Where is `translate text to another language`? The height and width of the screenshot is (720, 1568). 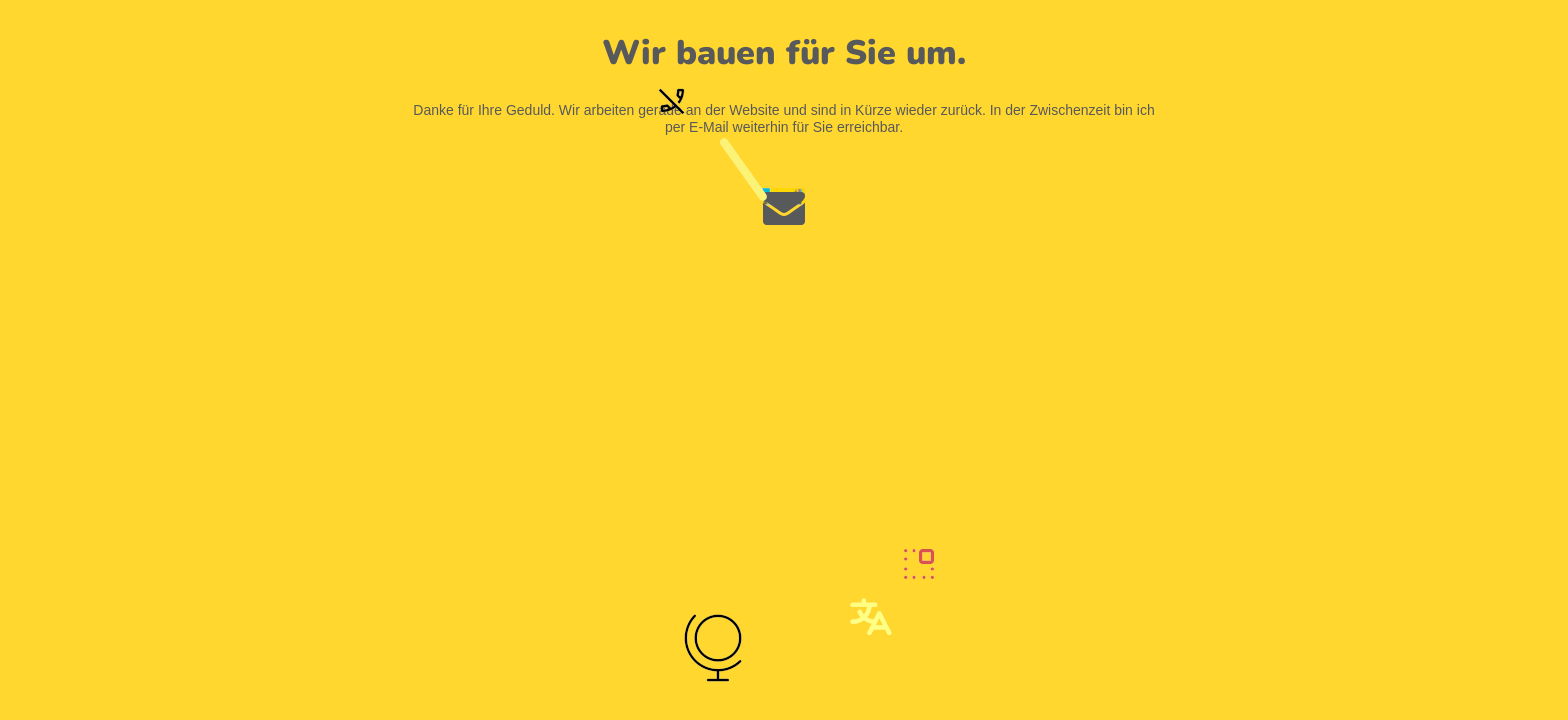 translate text to another language is located at coordinates (869, 617).